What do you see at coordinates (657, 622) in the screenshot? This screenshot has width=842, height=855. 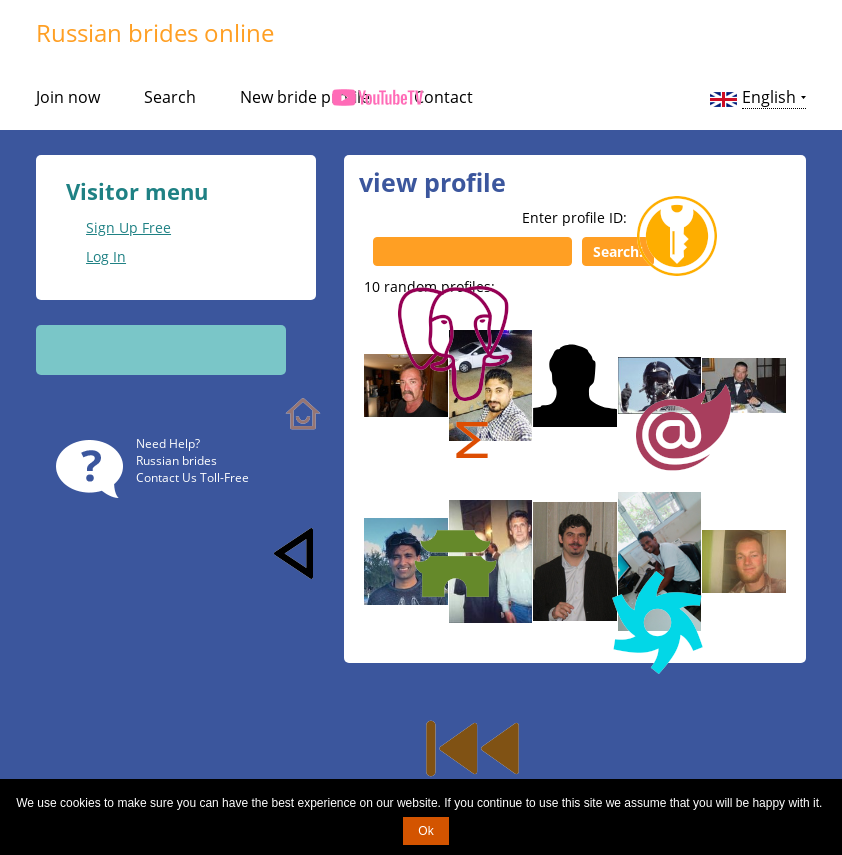 I see `launch octane render application` at bounding box center [657, 622].